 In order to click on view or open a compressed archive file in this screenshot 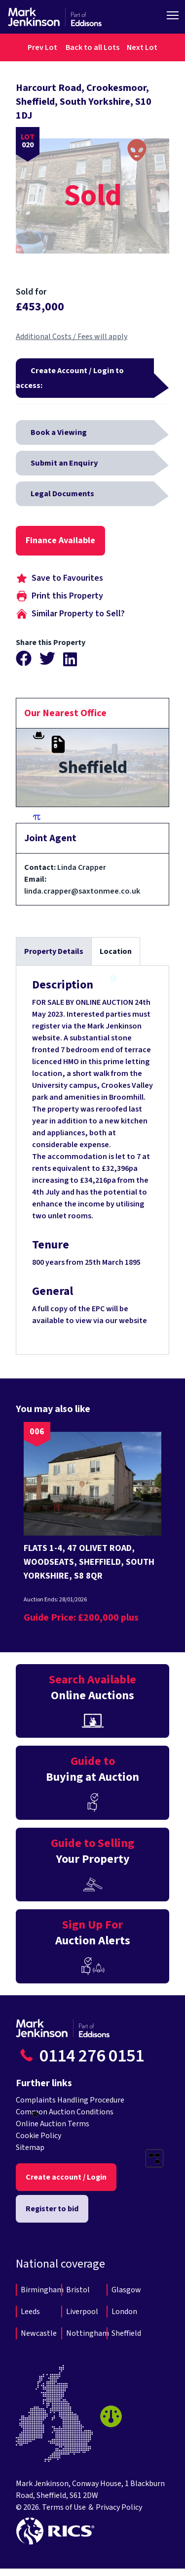, I will do `click(58, 744)`.